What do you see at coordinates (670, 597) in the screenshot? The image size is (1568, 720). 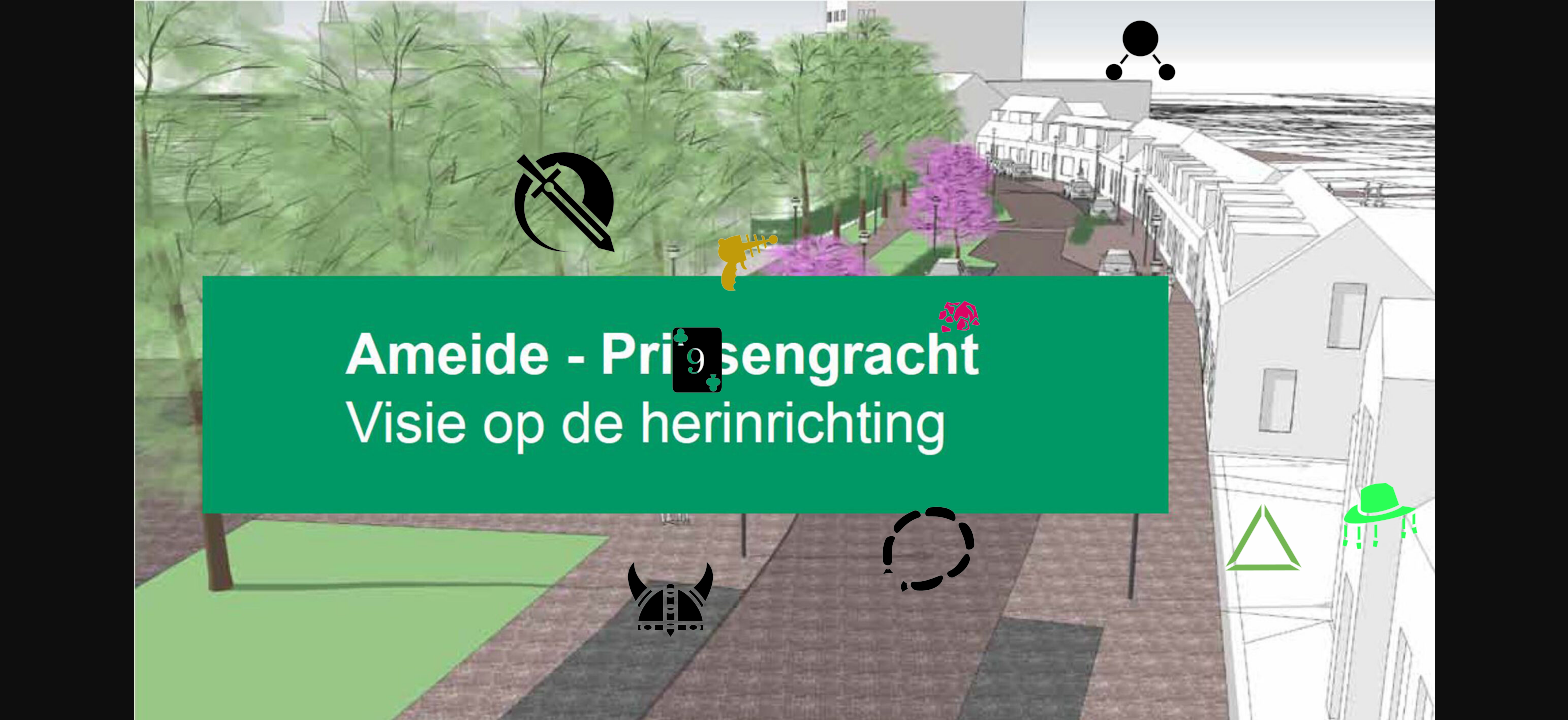 I see `select viking or norse character class` at bounding box center [670, 597].